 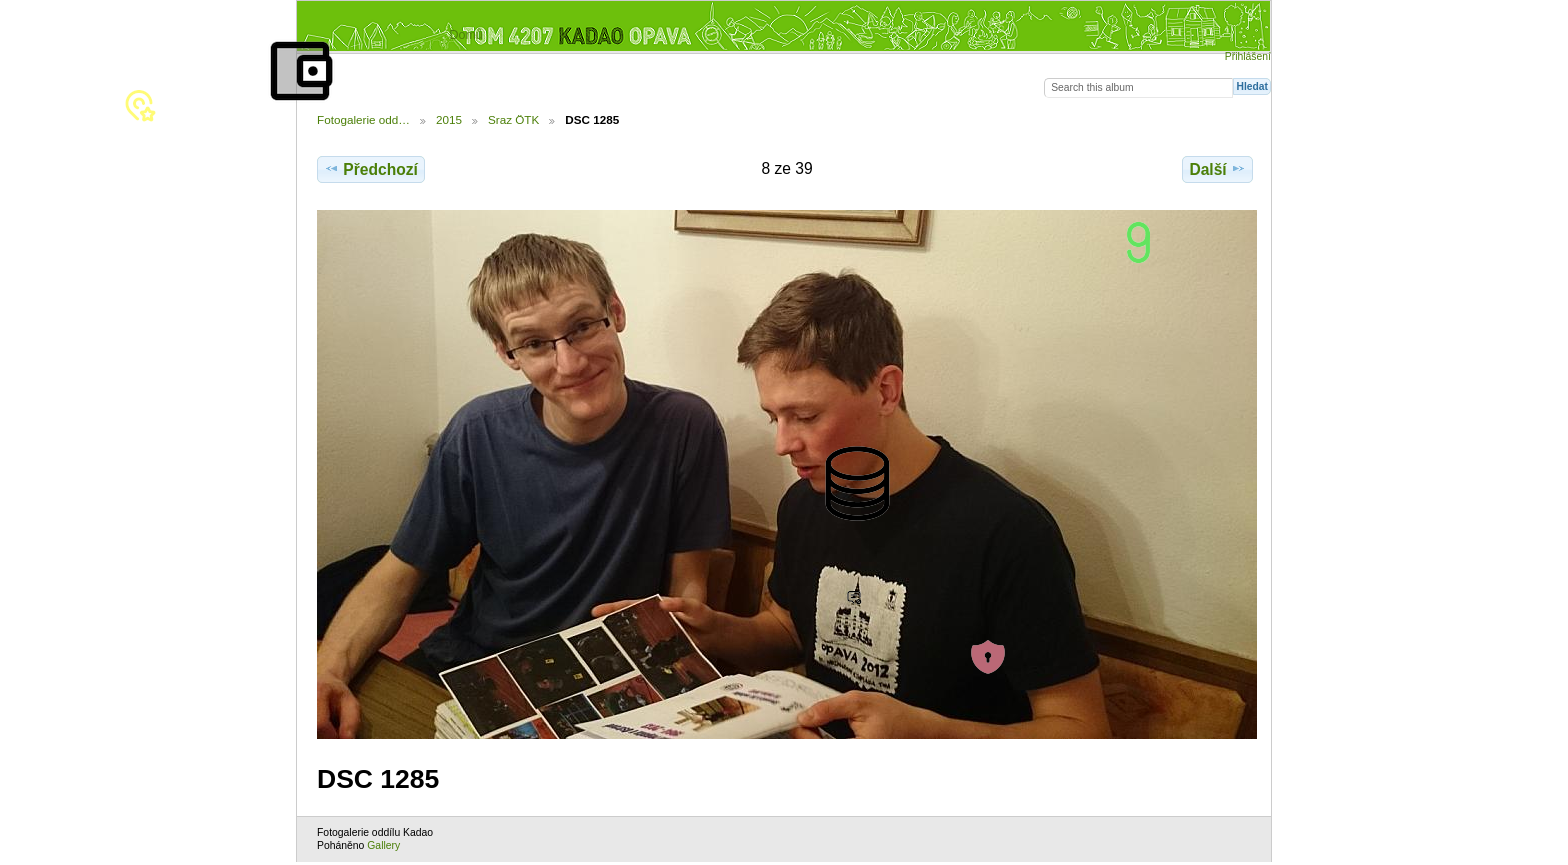 What do you see at coordinates (1138, 242) in the screenshot?
I see `indicates the number 9 in a list or sequence` at bounding box center [1138, 242].